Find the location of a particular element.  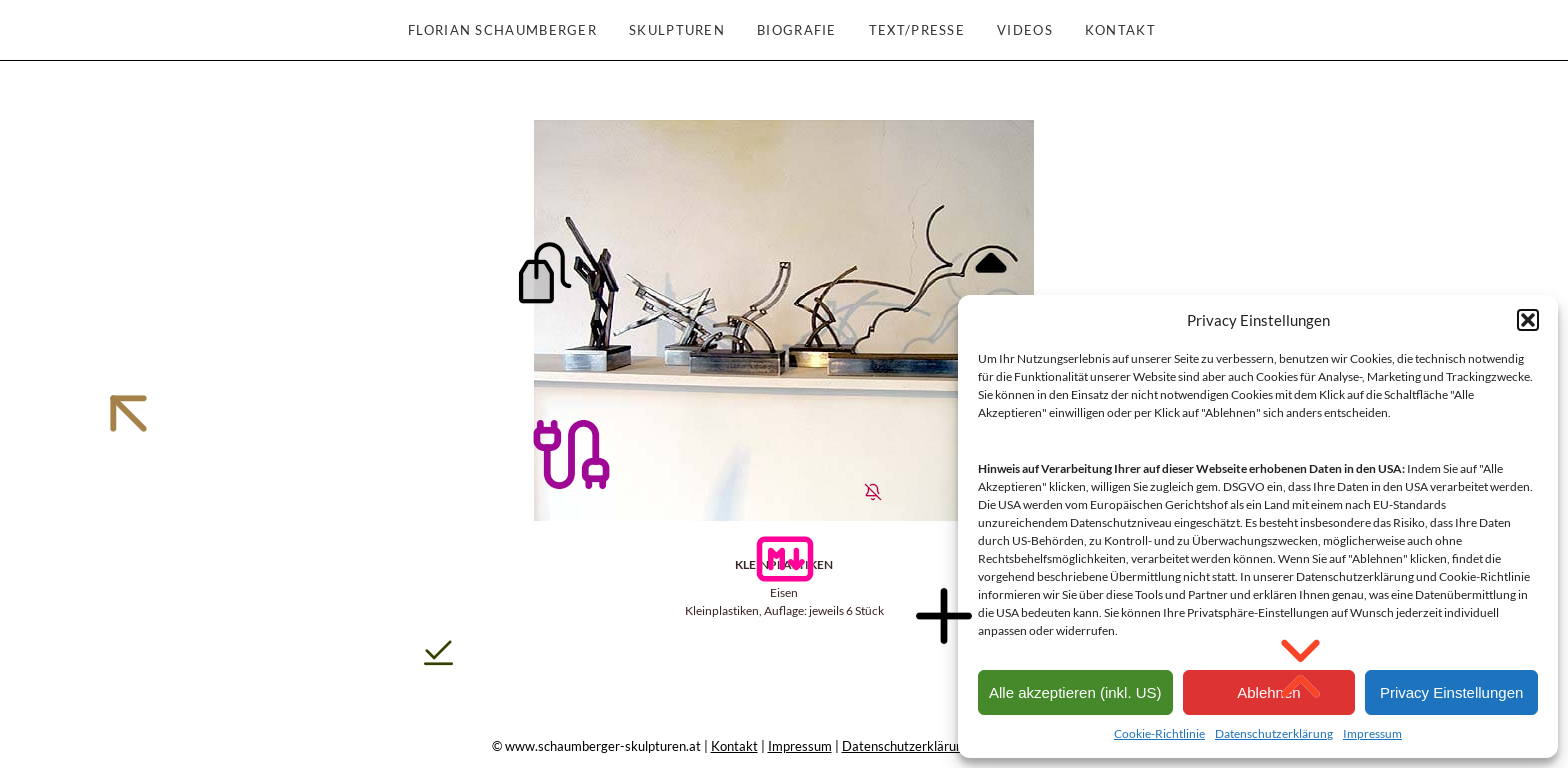

connect or manage cable connections is located at coordinates (571, 454).